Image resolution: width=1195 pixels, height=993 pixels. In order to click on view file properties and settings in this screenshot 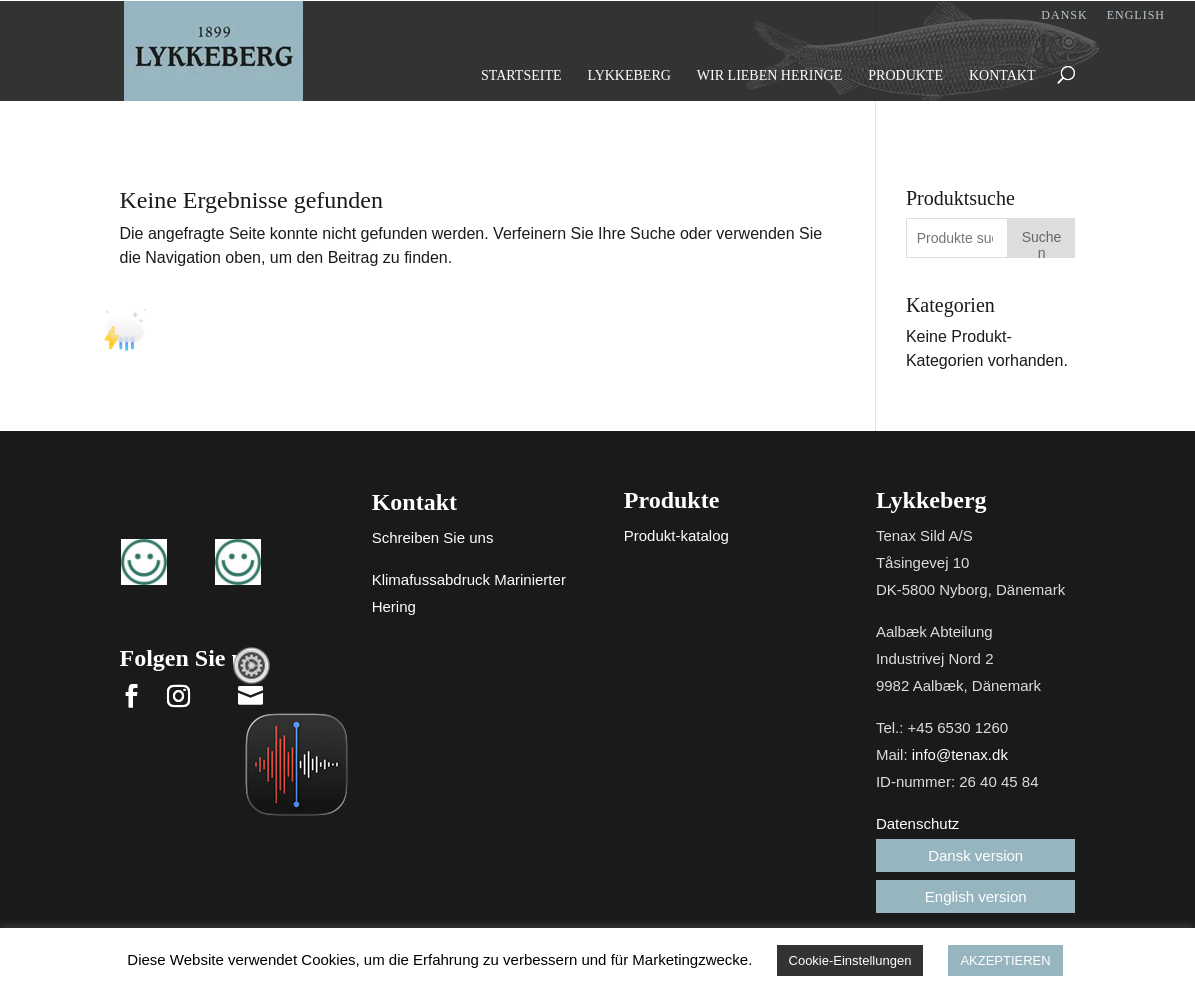, I will do `click(251, 665)`.